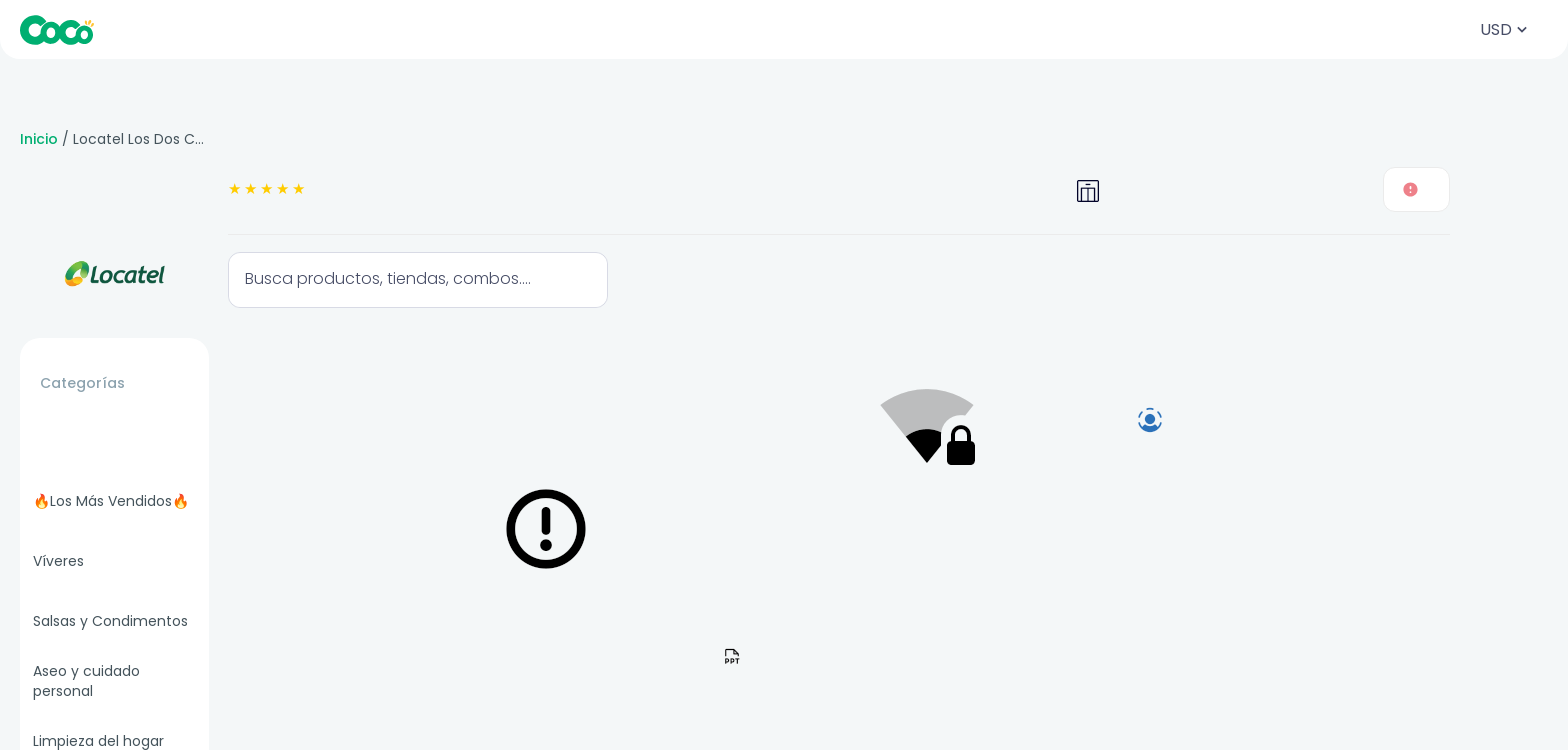  Describe the element at coordinates (927, 425) in the screenshot. I see `weak wifi signal on a secured network` at that location.